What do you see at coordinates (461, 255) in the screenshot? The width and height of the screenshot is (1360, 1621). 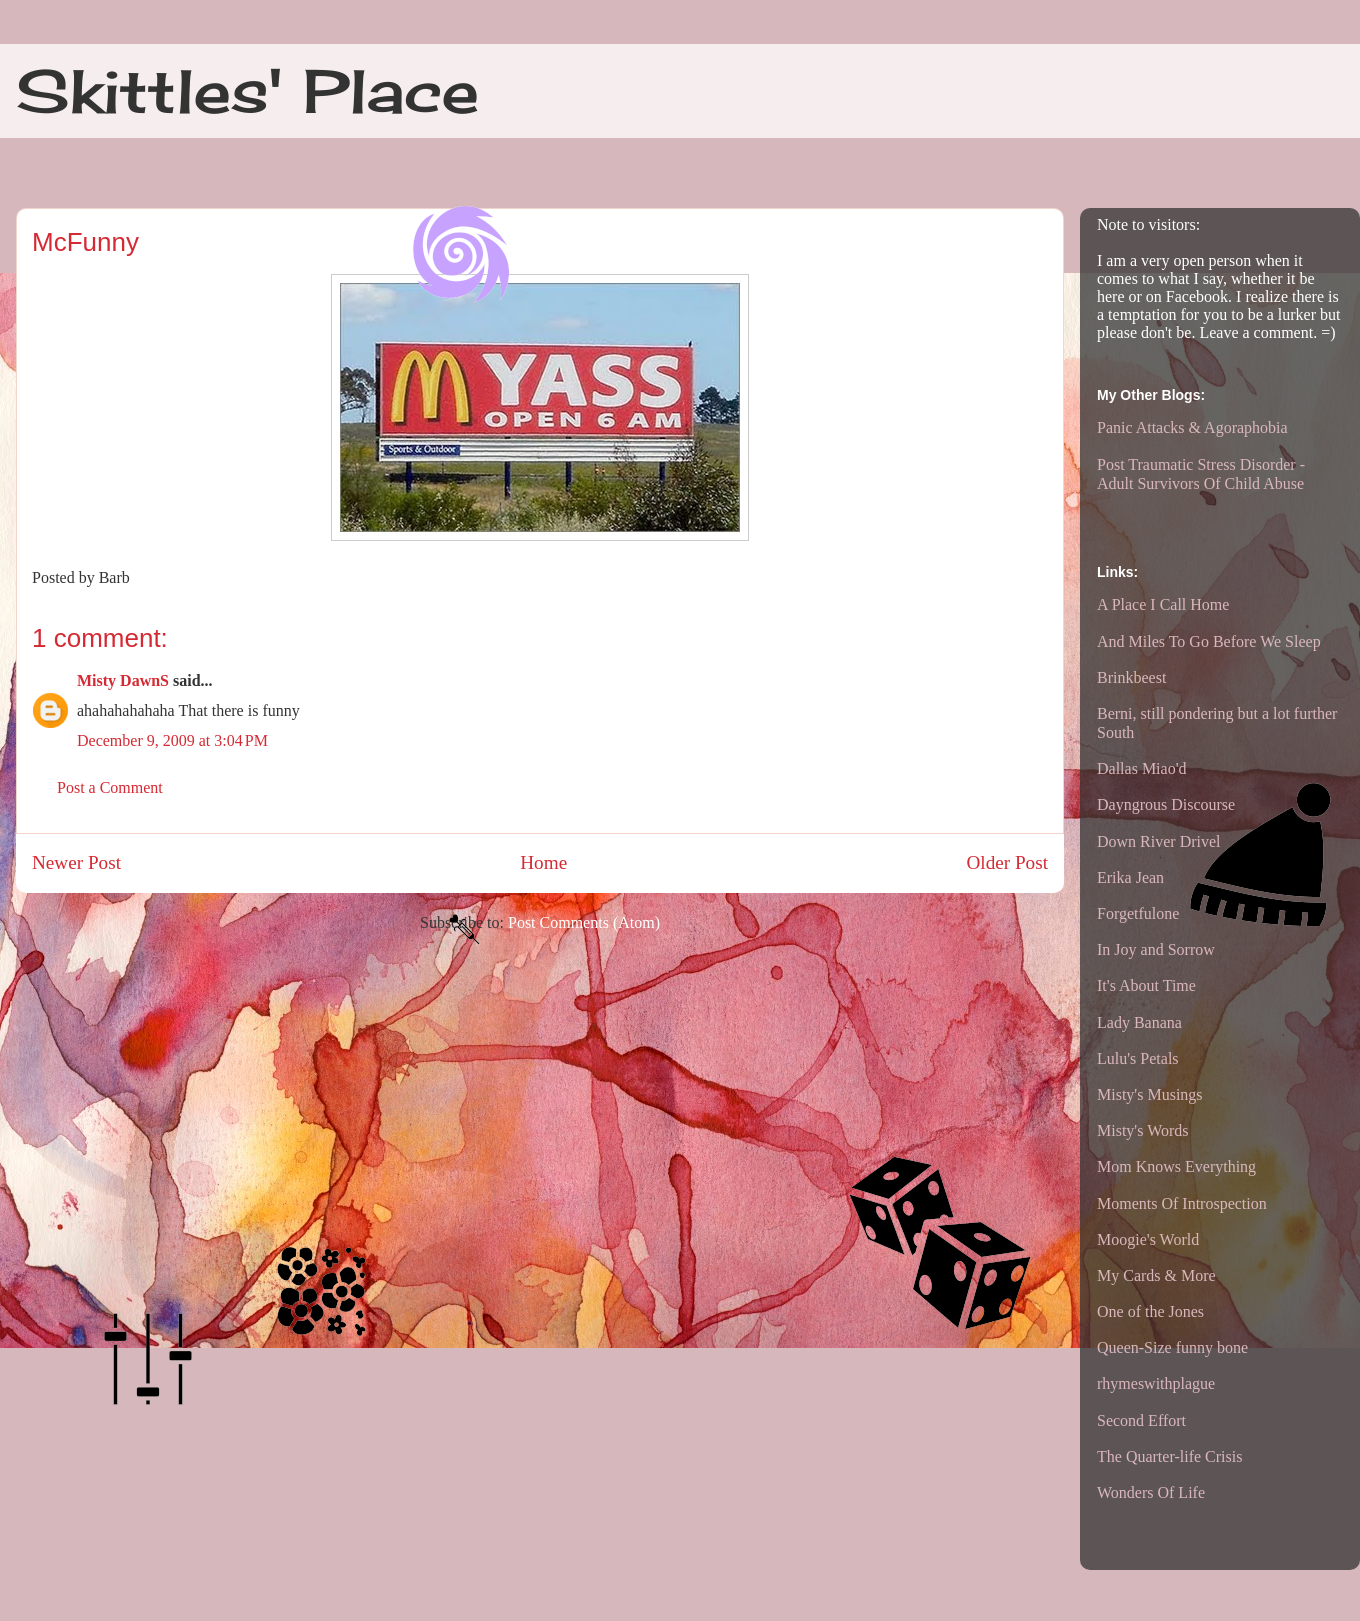 I see `decorative floral or nature-themed game element` at bounding box center [461, 255].